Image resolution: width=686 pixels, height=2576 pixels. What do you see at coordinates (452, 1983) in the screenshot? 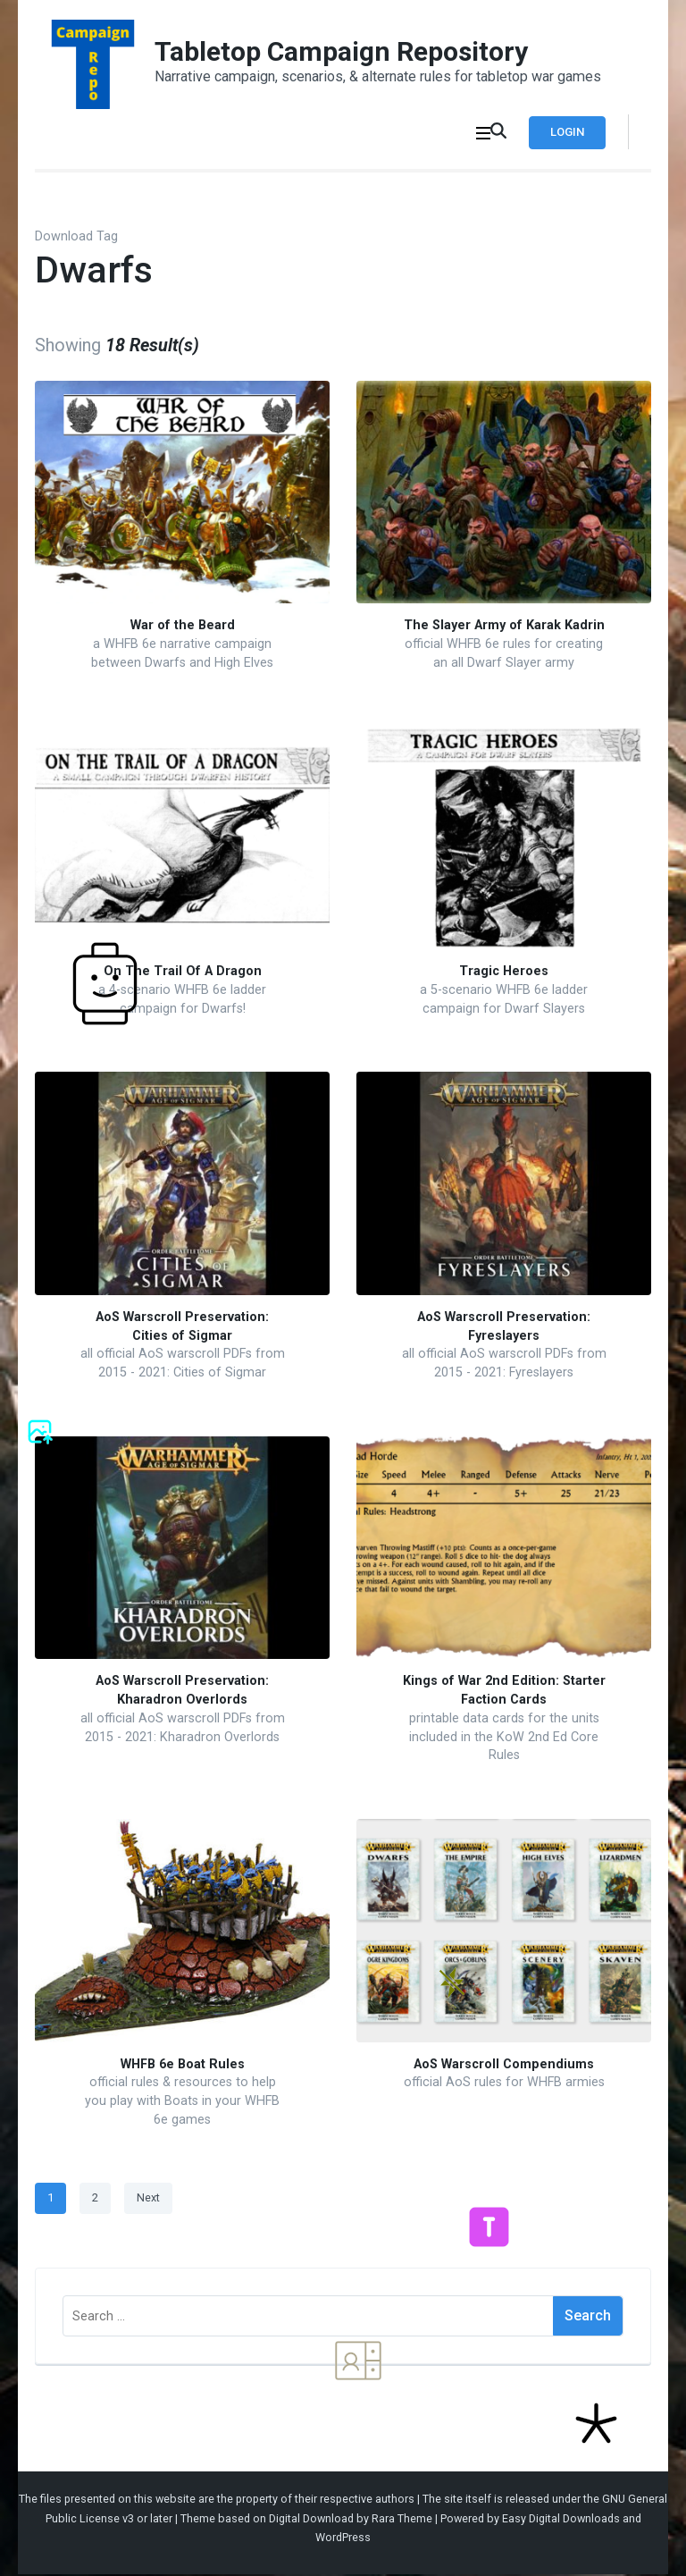
I see `disable camera flash` at bounding box center [452, 1983].